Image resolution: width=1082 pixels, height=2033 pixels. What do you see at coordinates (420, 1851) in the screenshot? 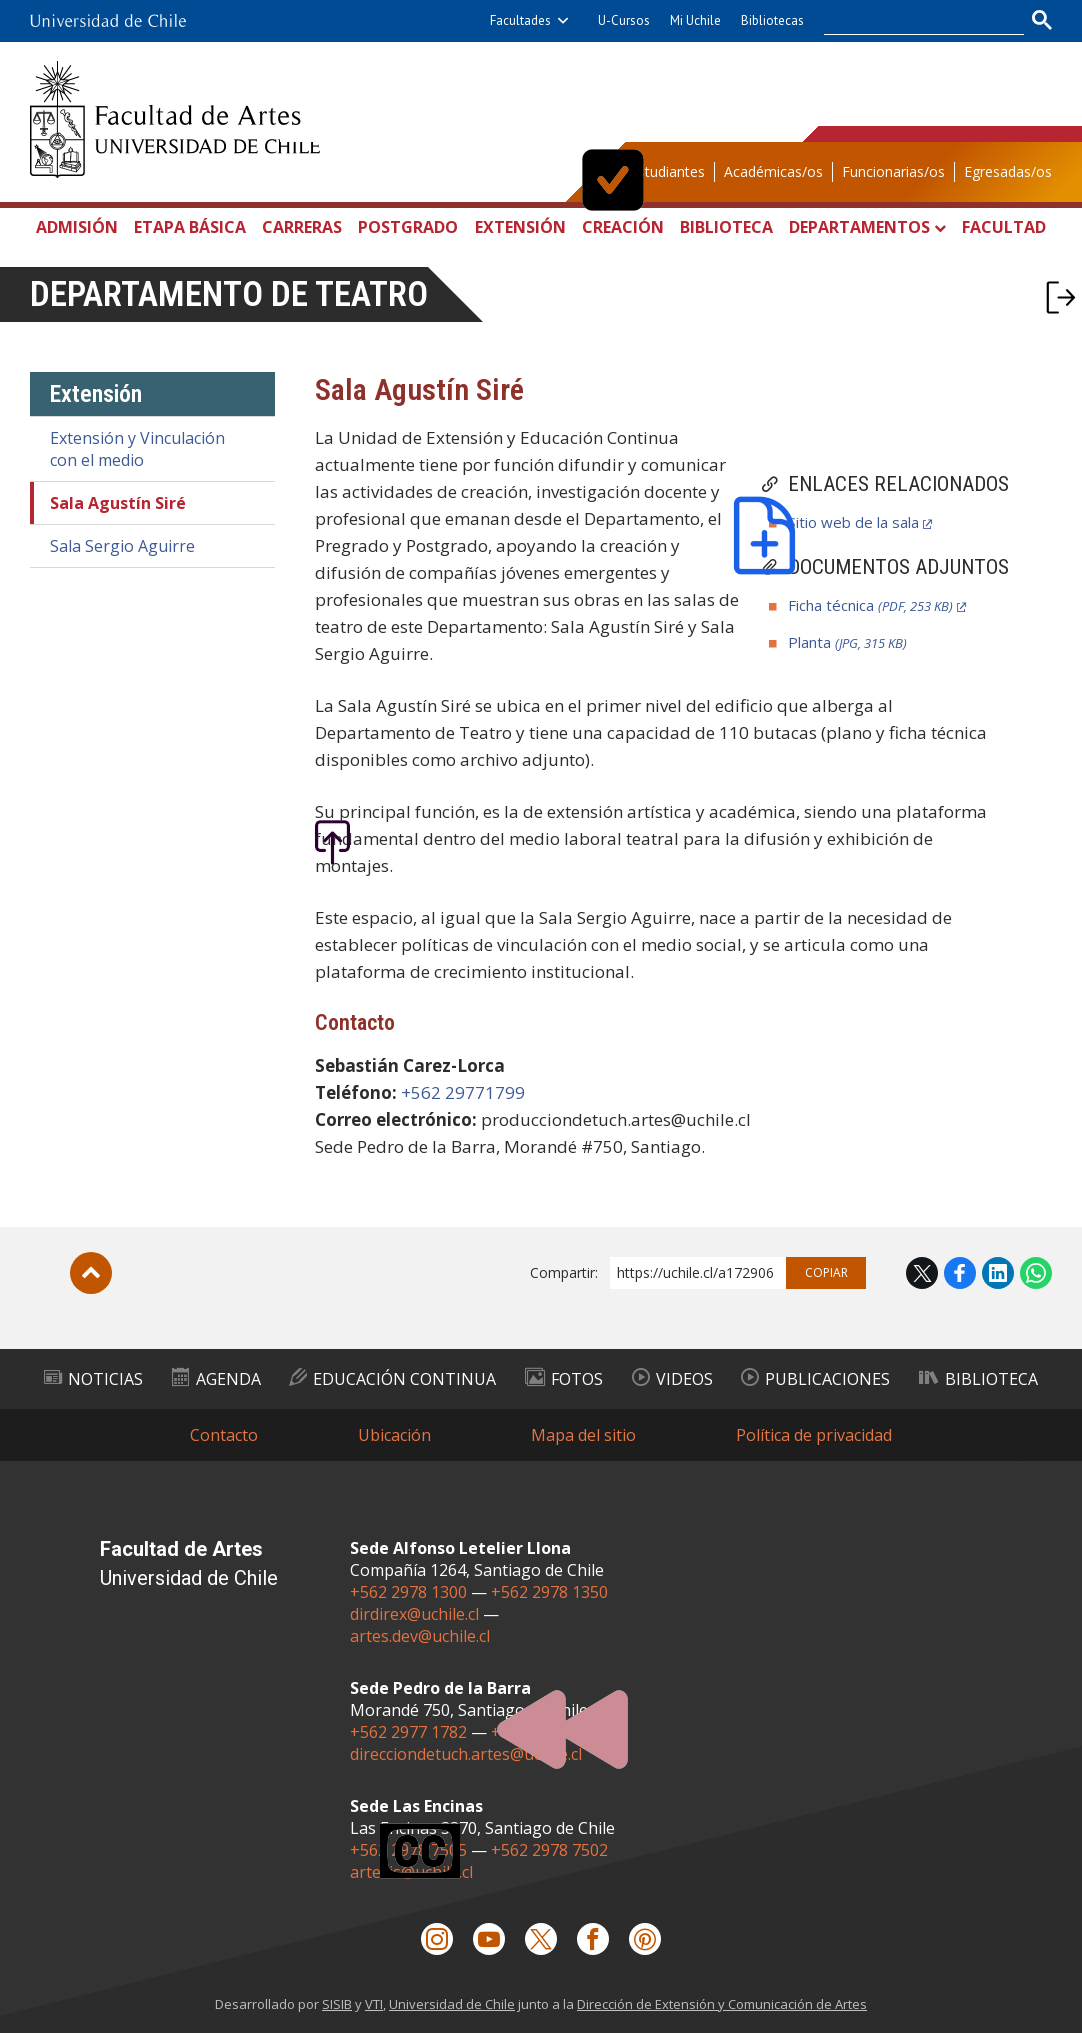
I see `enable closed captioning for video content` at bounding box center [420, 1851].